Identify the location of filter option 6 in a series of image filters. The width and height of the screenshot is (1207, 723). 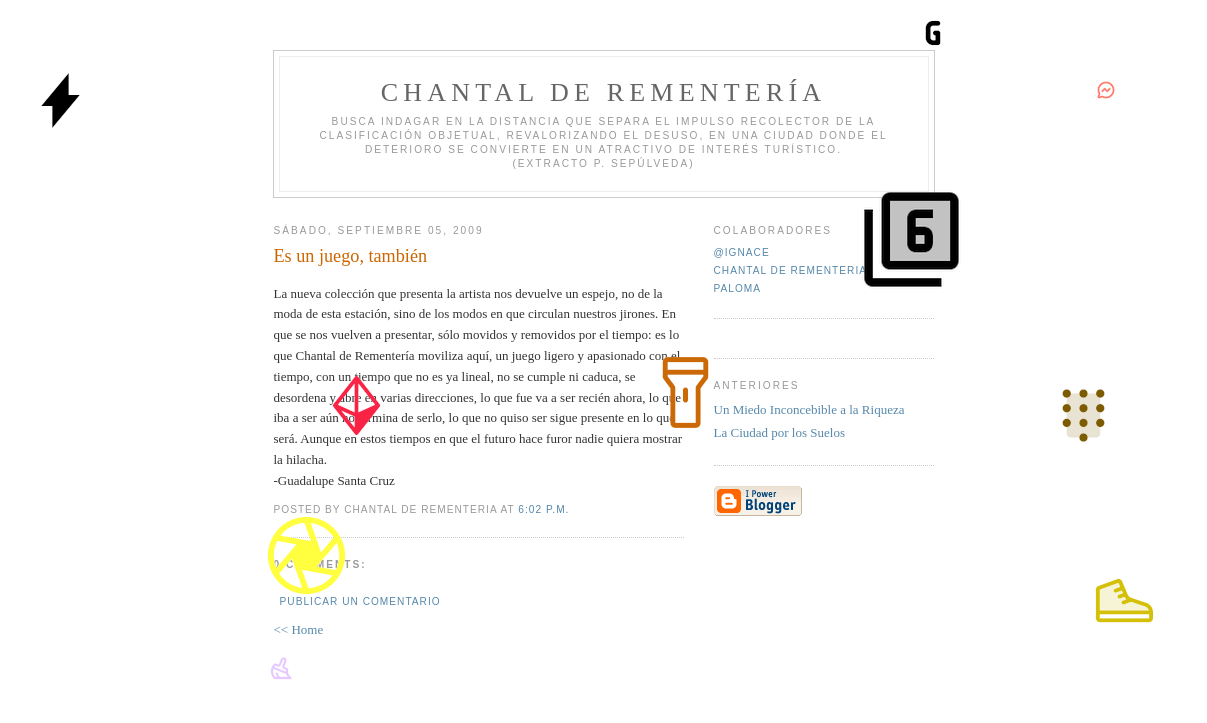
(911, 239).